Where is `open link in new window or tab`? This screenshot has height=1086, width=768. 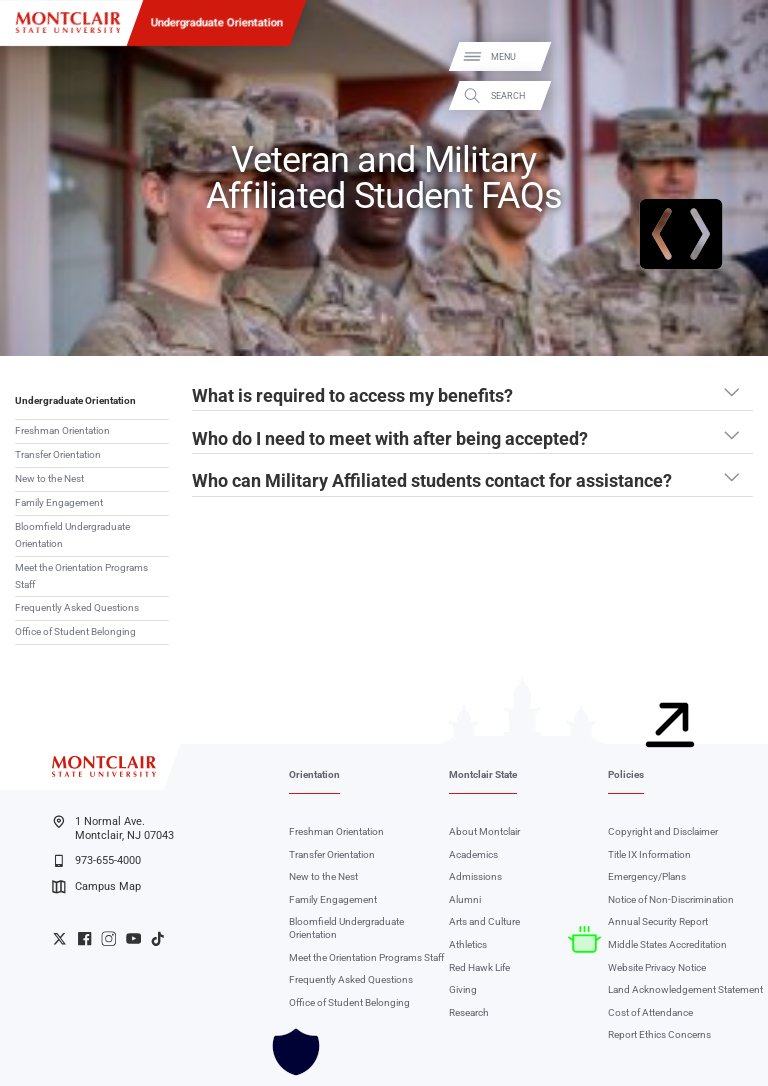 open link in new window or tab is located at coordinates (670, 723).